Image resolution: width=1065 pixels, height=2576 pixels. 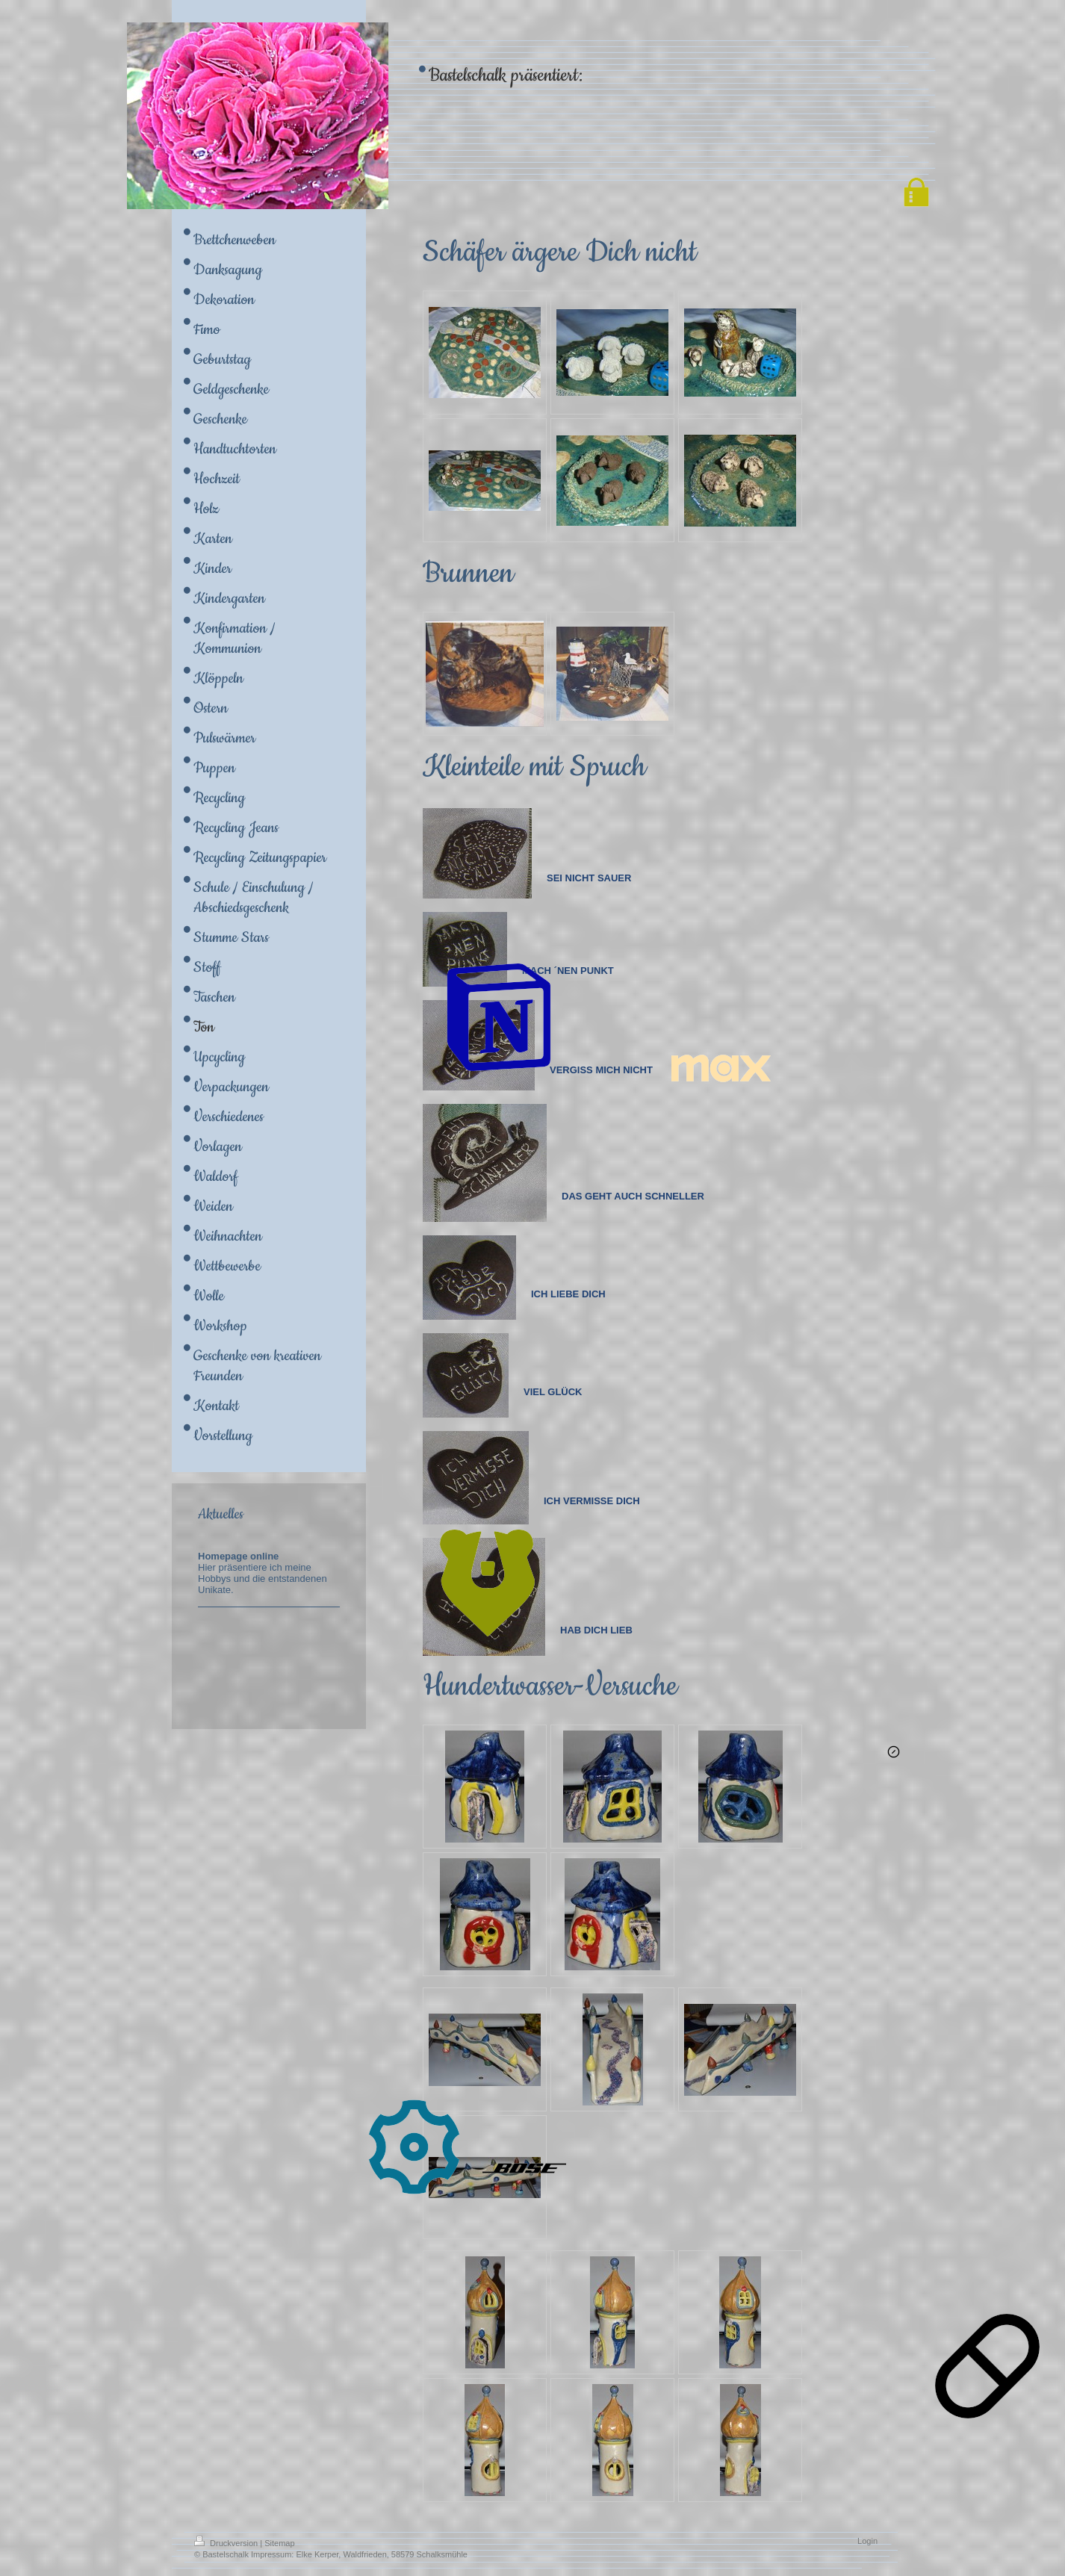 I want to click on open the Max streaming app, so click(x=721, y=1068).